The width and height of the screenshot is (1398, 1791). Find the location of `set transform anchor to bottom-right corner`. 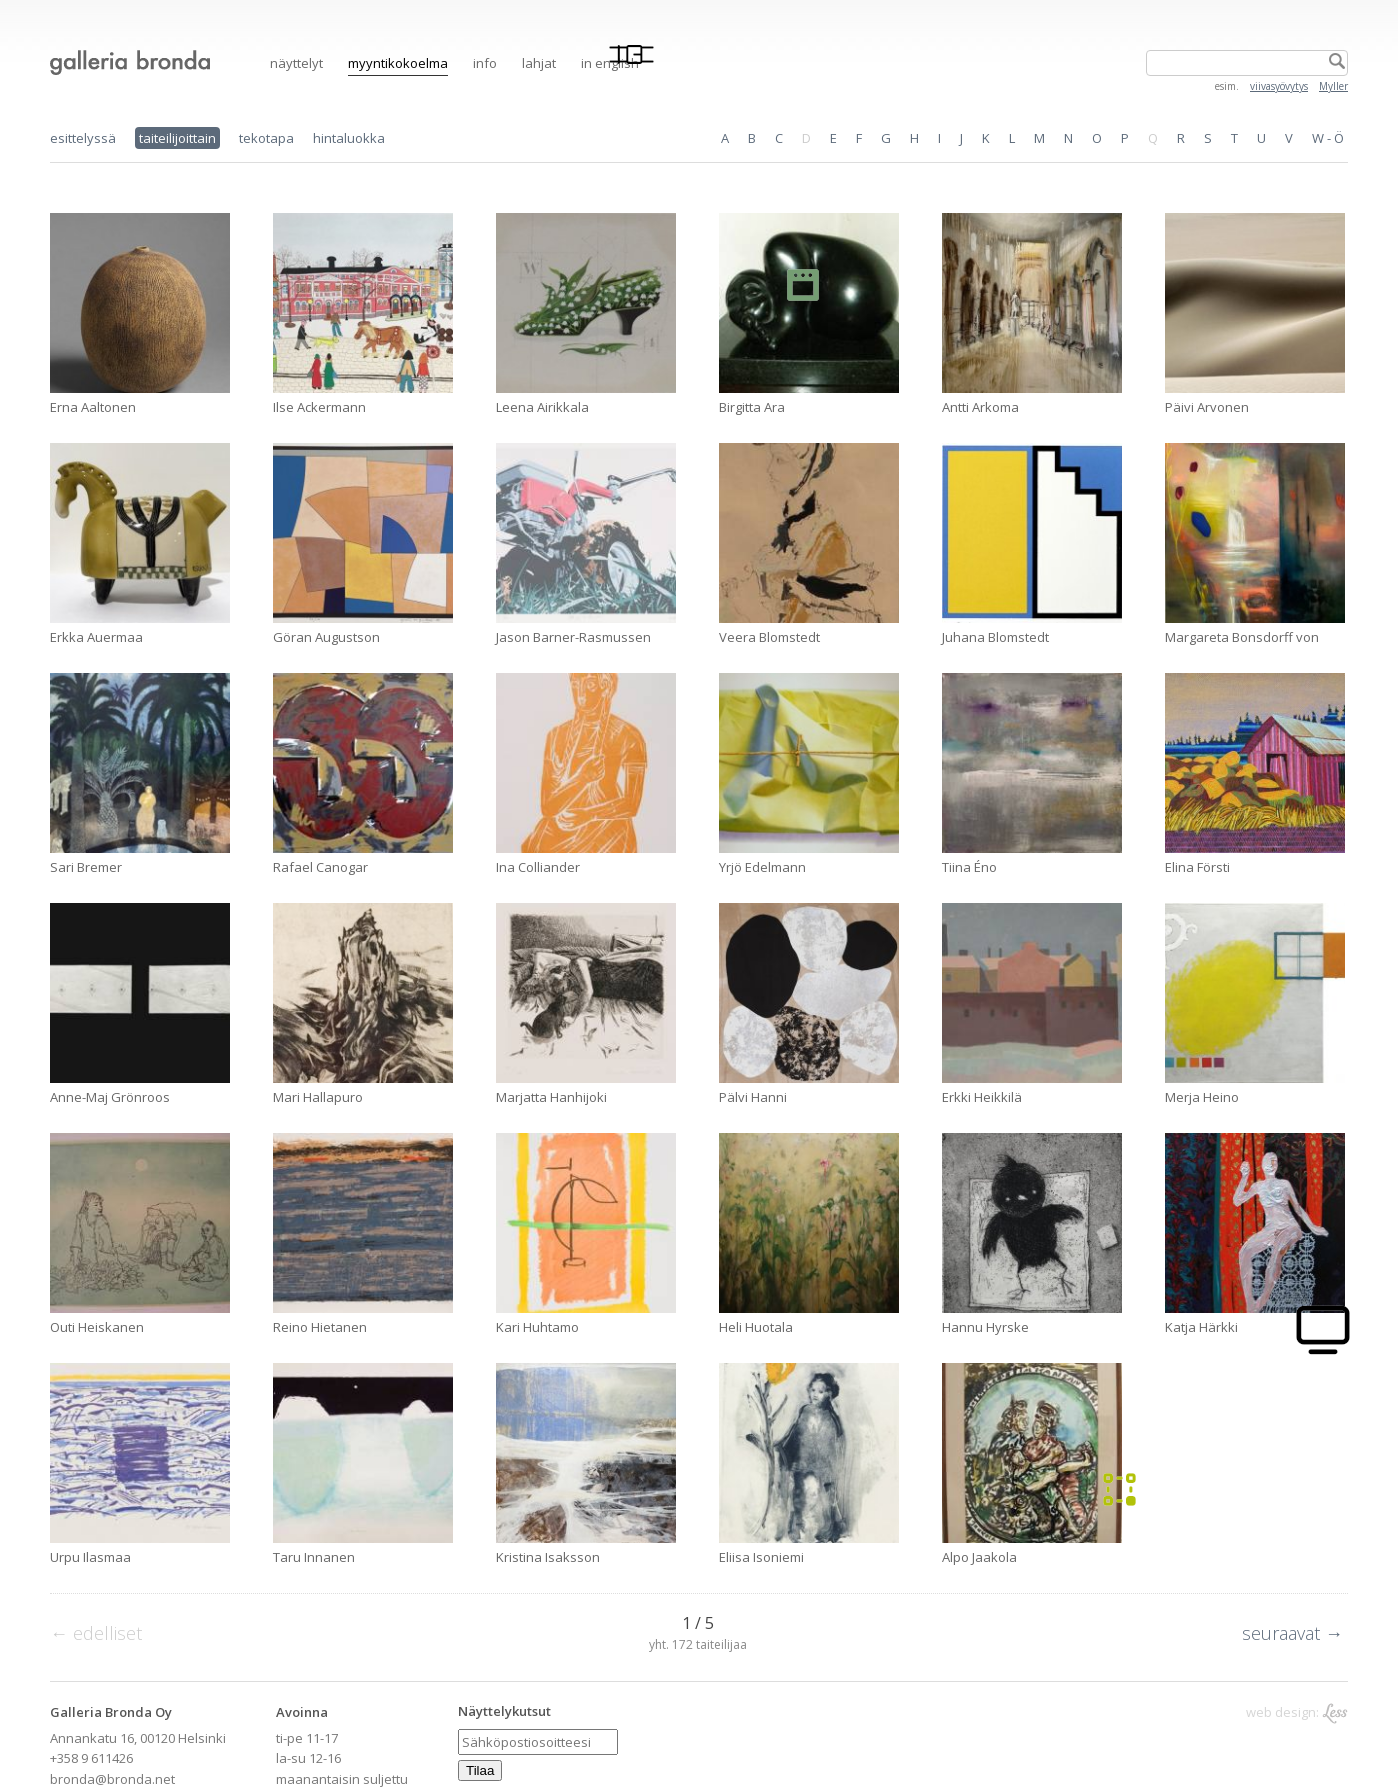

set transform anchor to bottom-right corner is located at coordinates (1119, 1489).